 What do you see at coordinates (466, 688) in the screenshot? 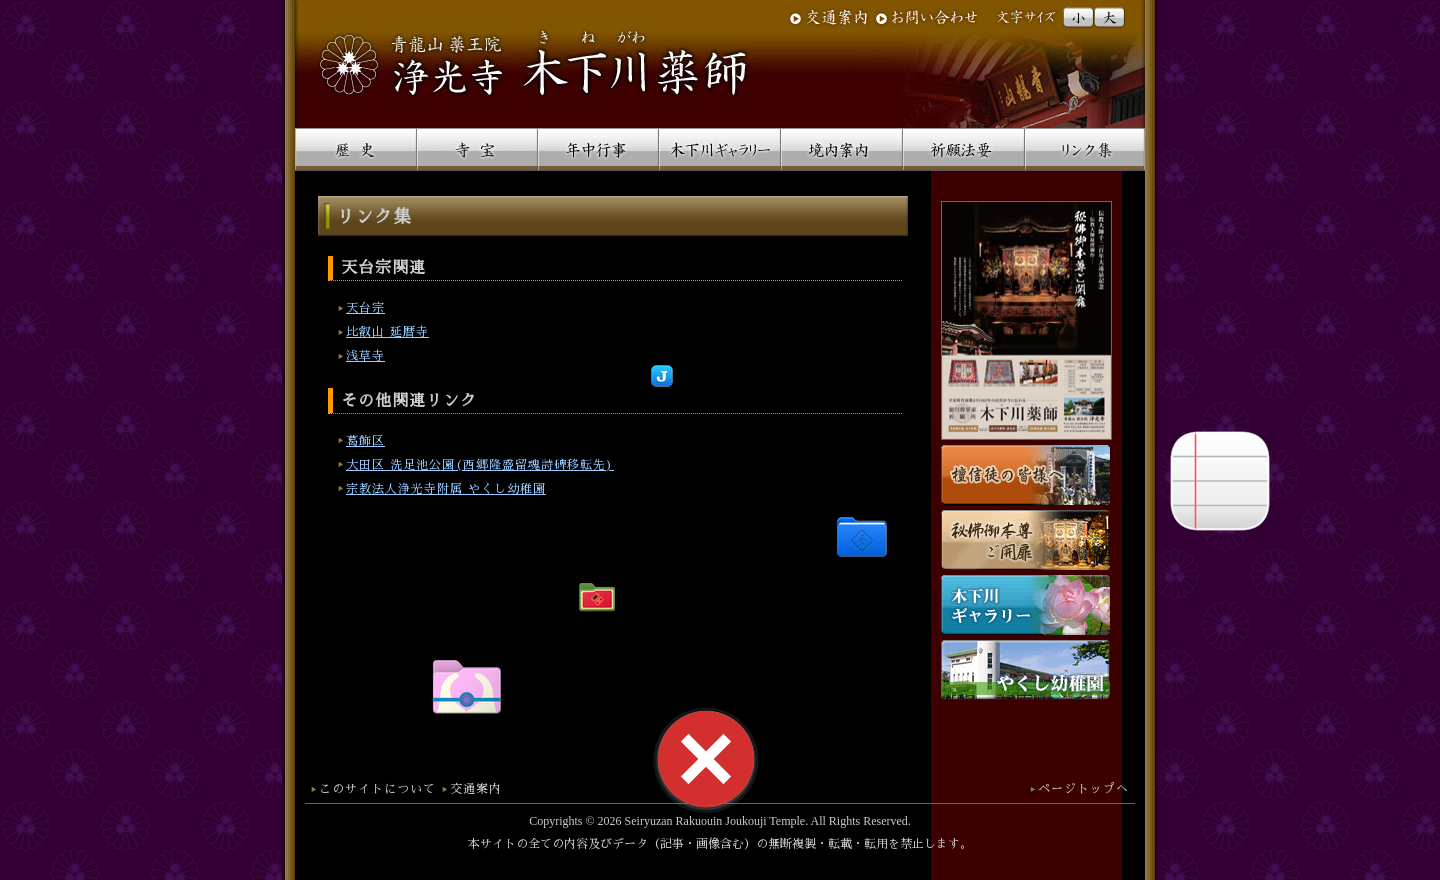
I see `open folder containing pokémon heal ball items or games` at bounding box center [466, 688].